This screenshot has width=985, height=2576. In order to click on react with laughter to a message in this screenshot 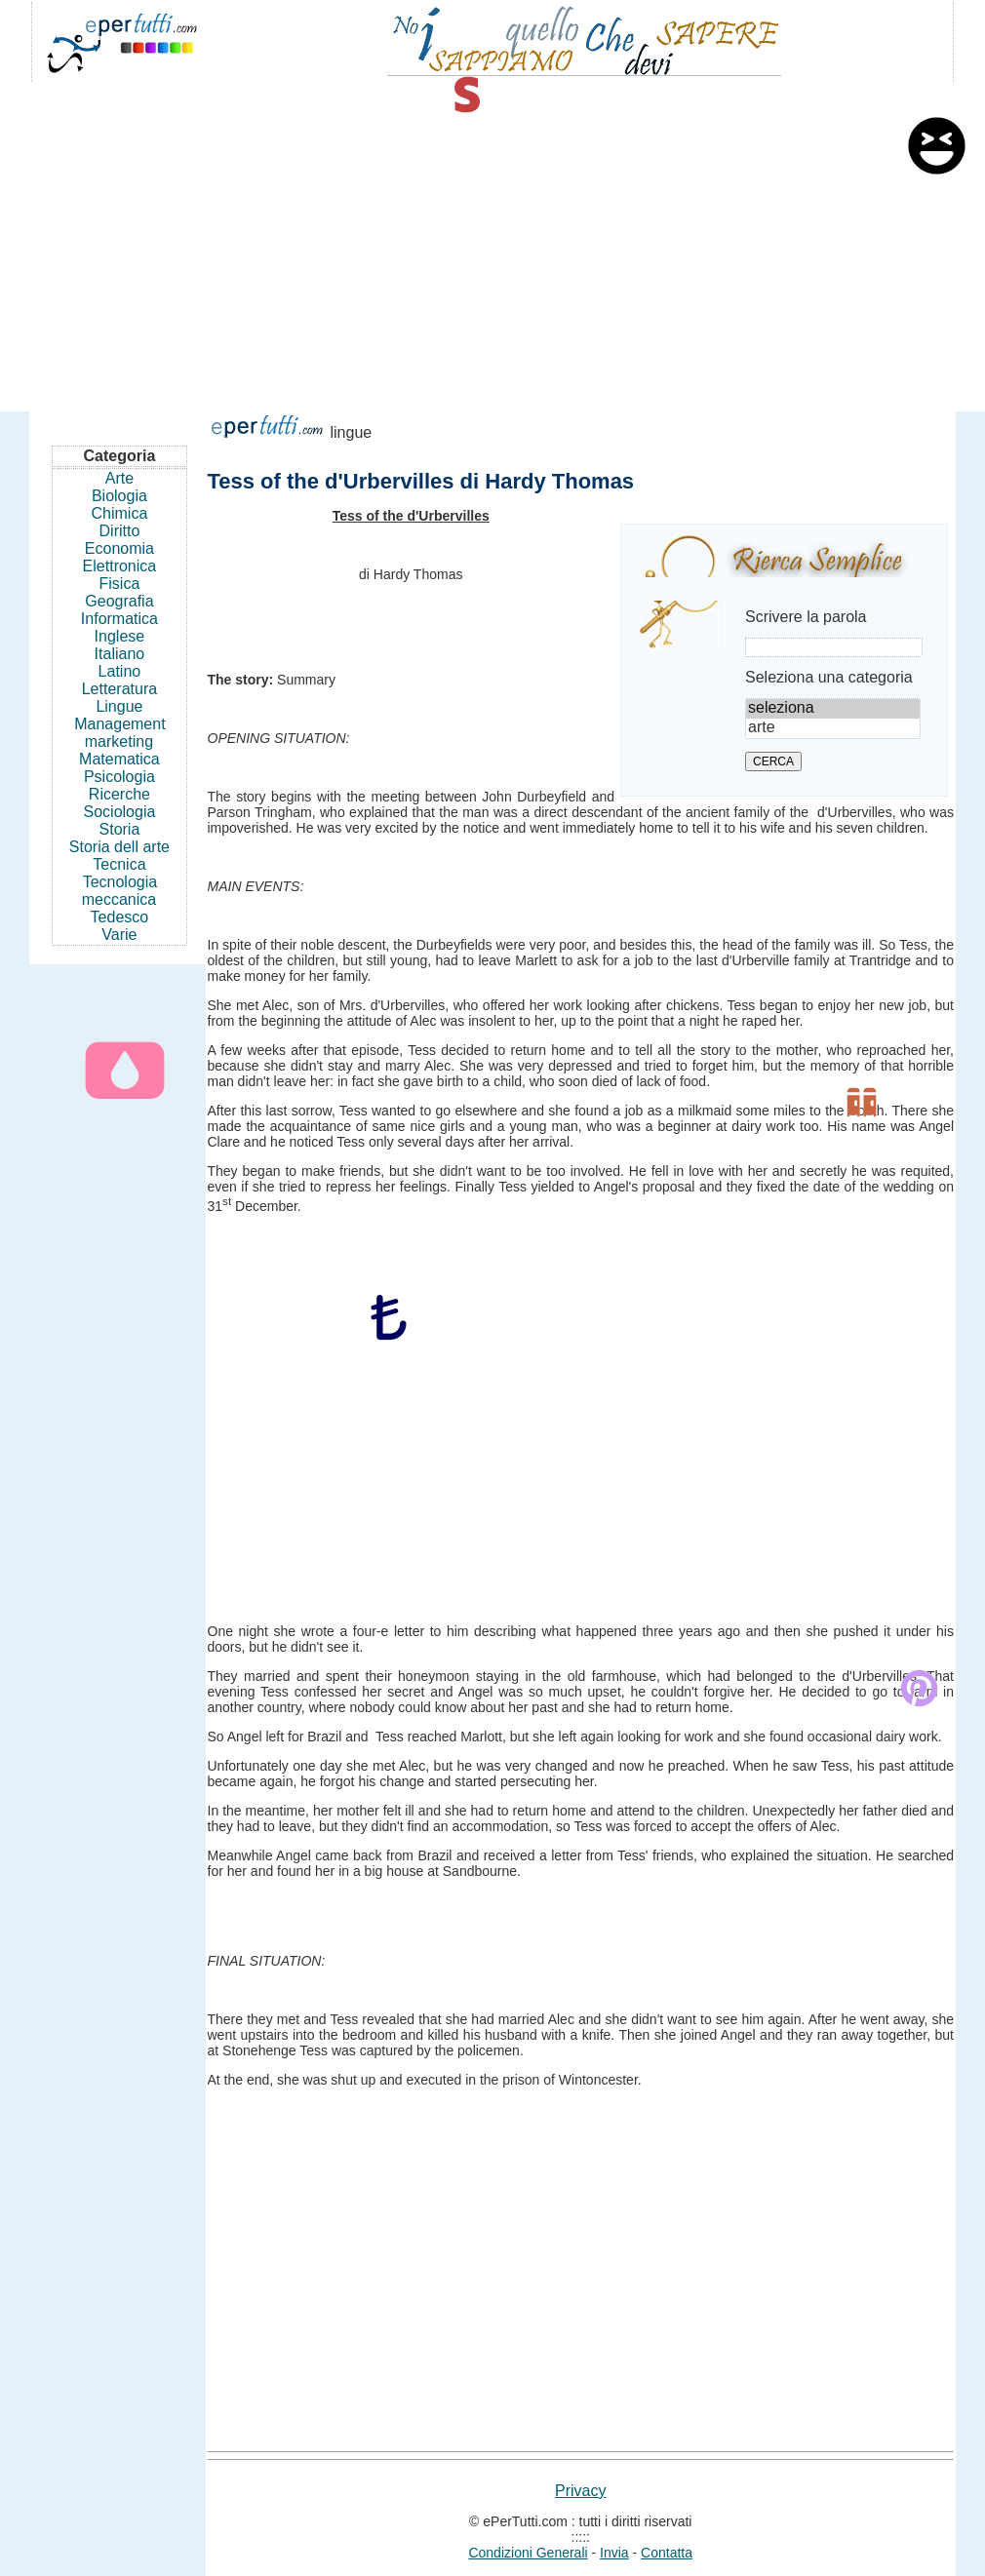, I will do `click(936, 145)`.